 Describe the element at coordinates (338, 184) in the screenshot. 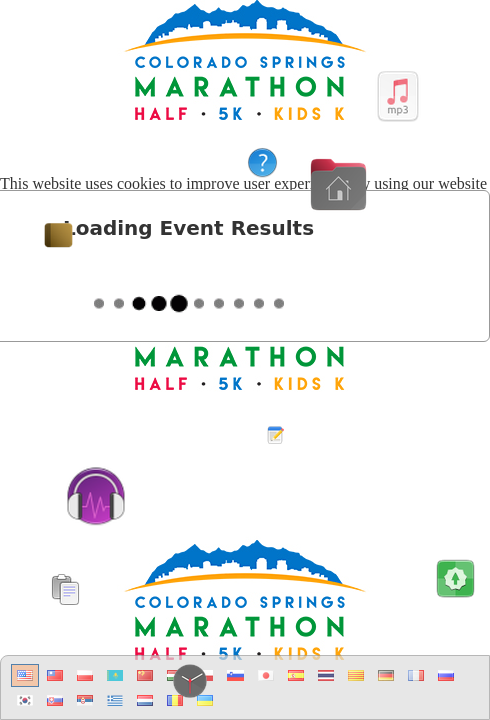

I see `access your home folder` at that location.